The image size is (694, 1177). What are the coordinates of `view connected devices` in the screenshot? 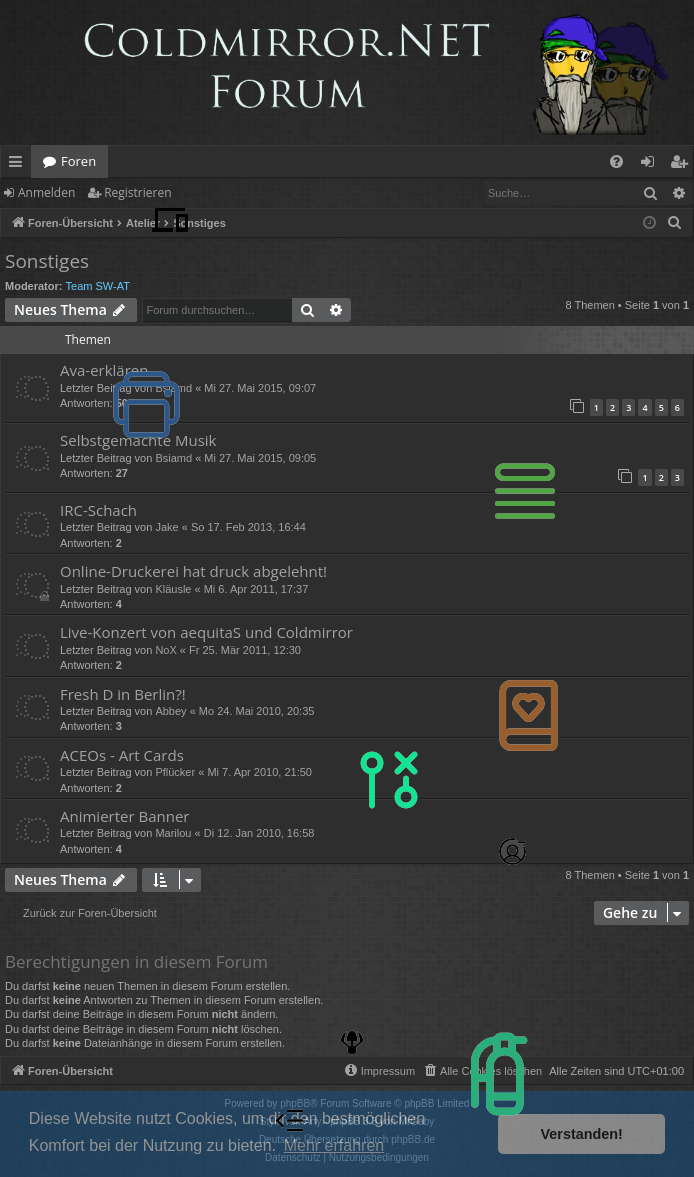 It's located at (170, 220).